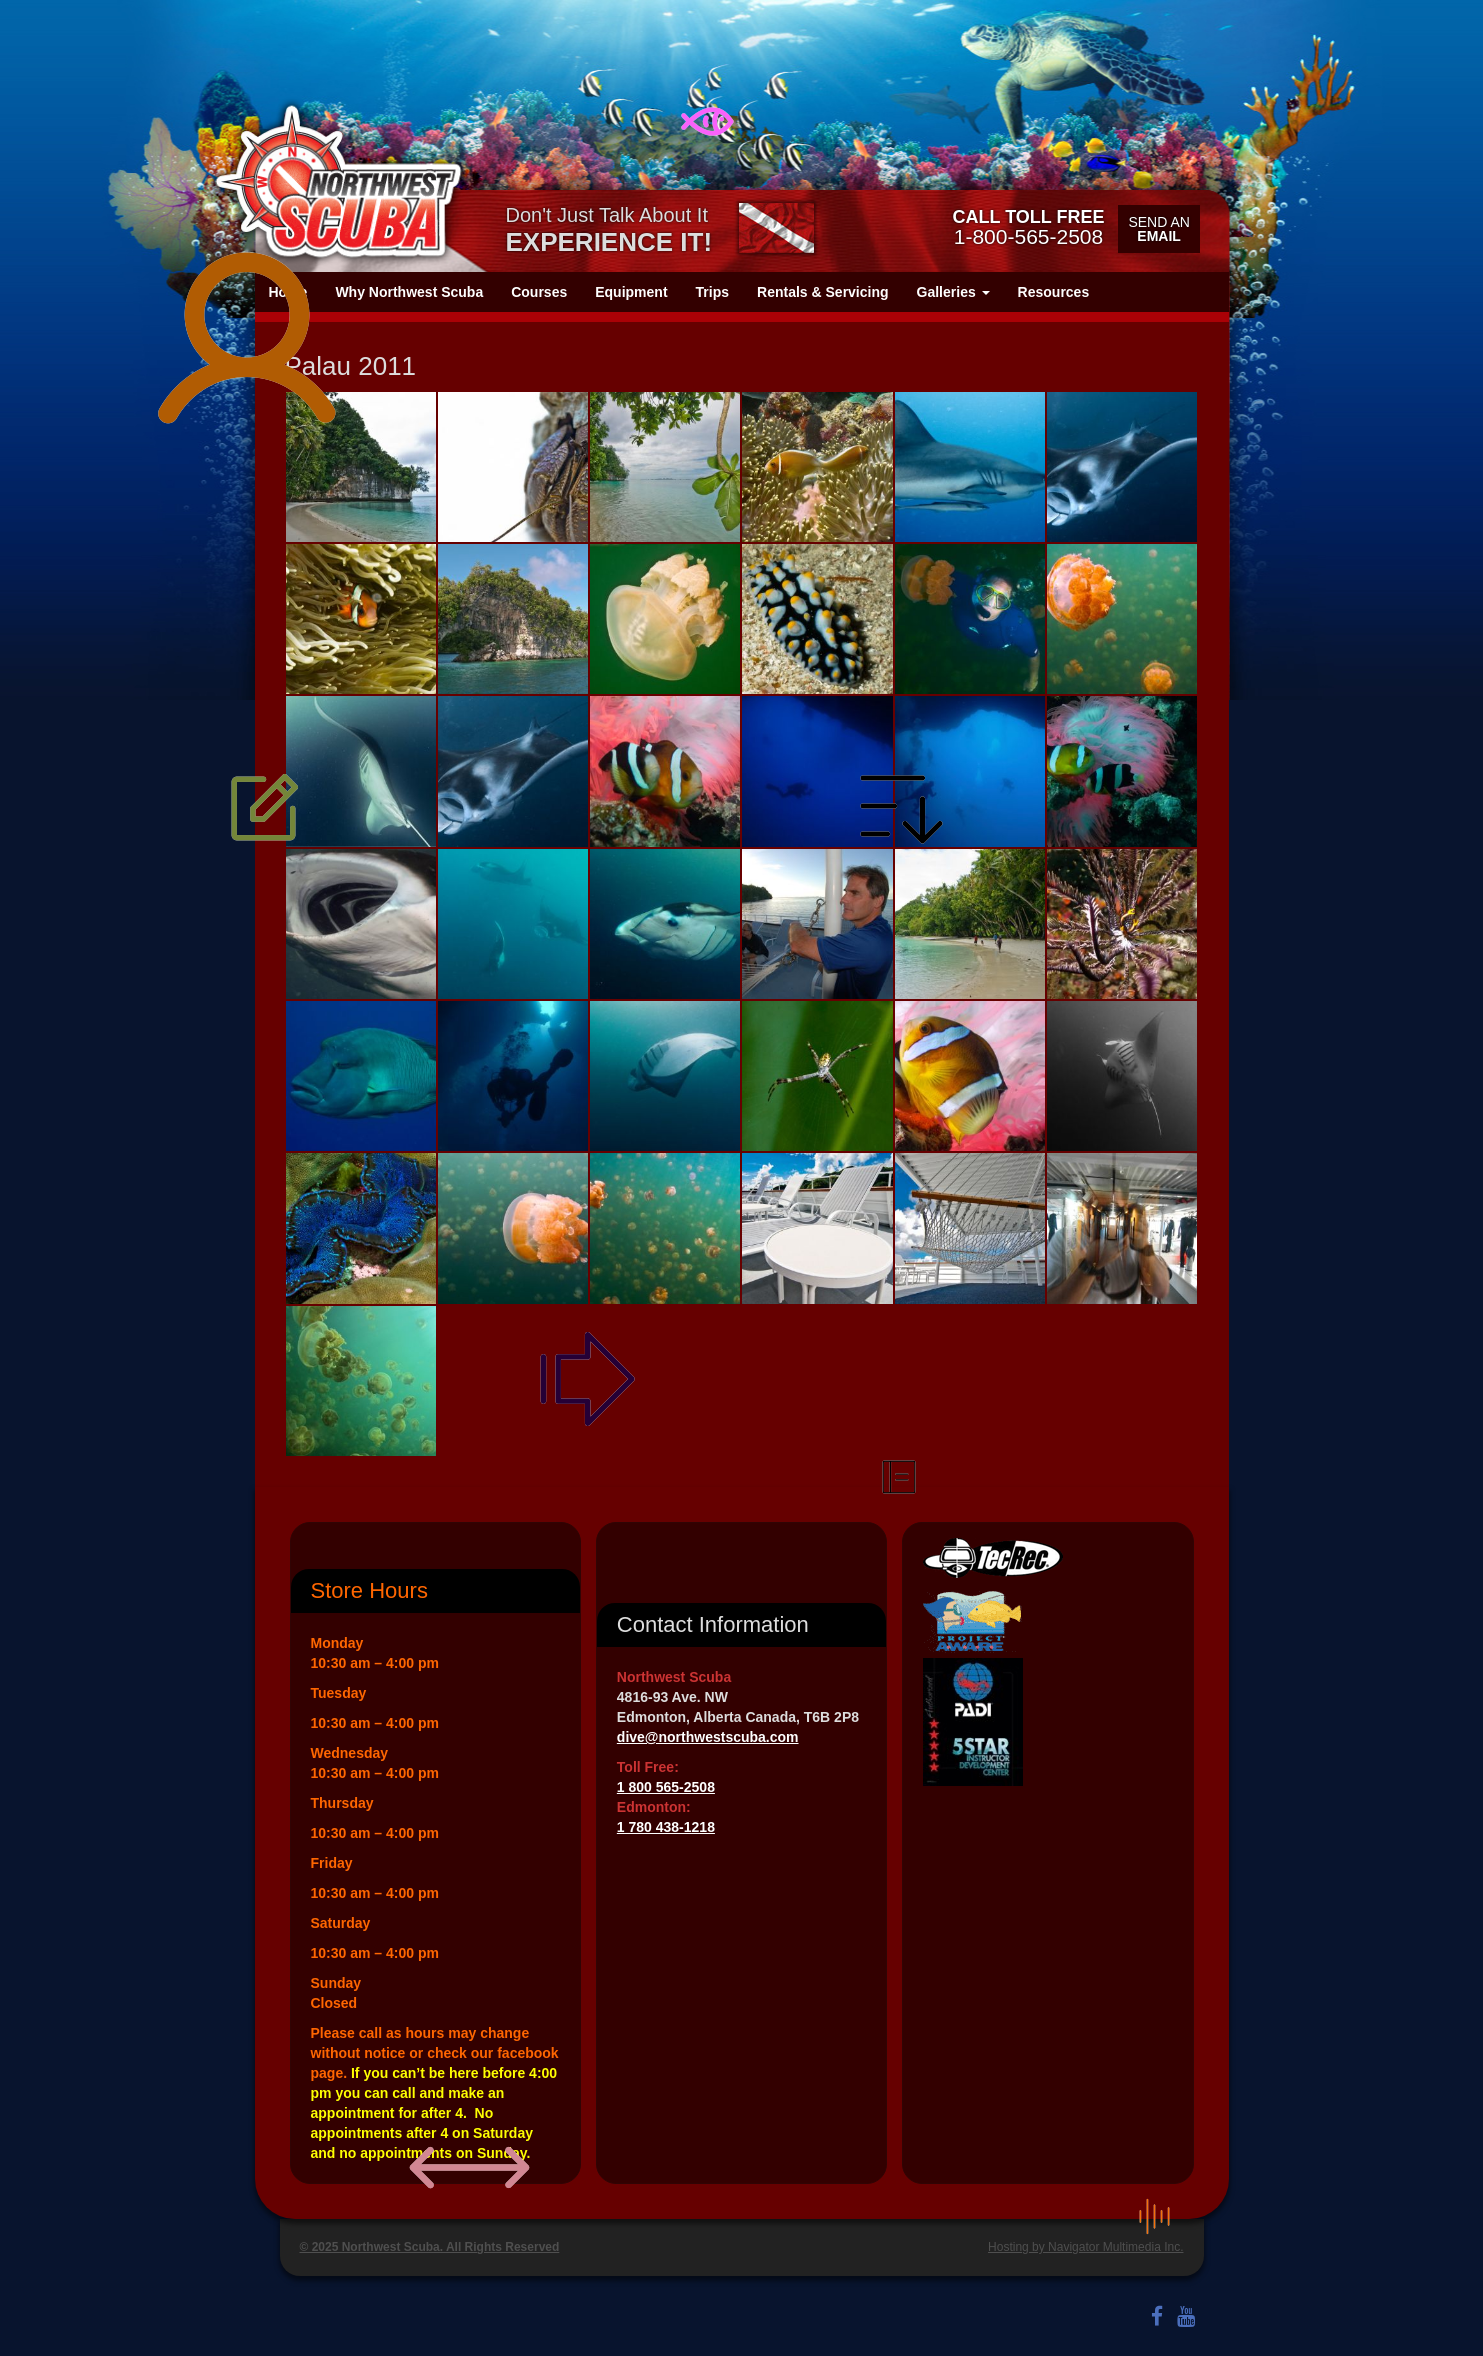  I want to click on open notebook or notes app, so click(899, 1477).